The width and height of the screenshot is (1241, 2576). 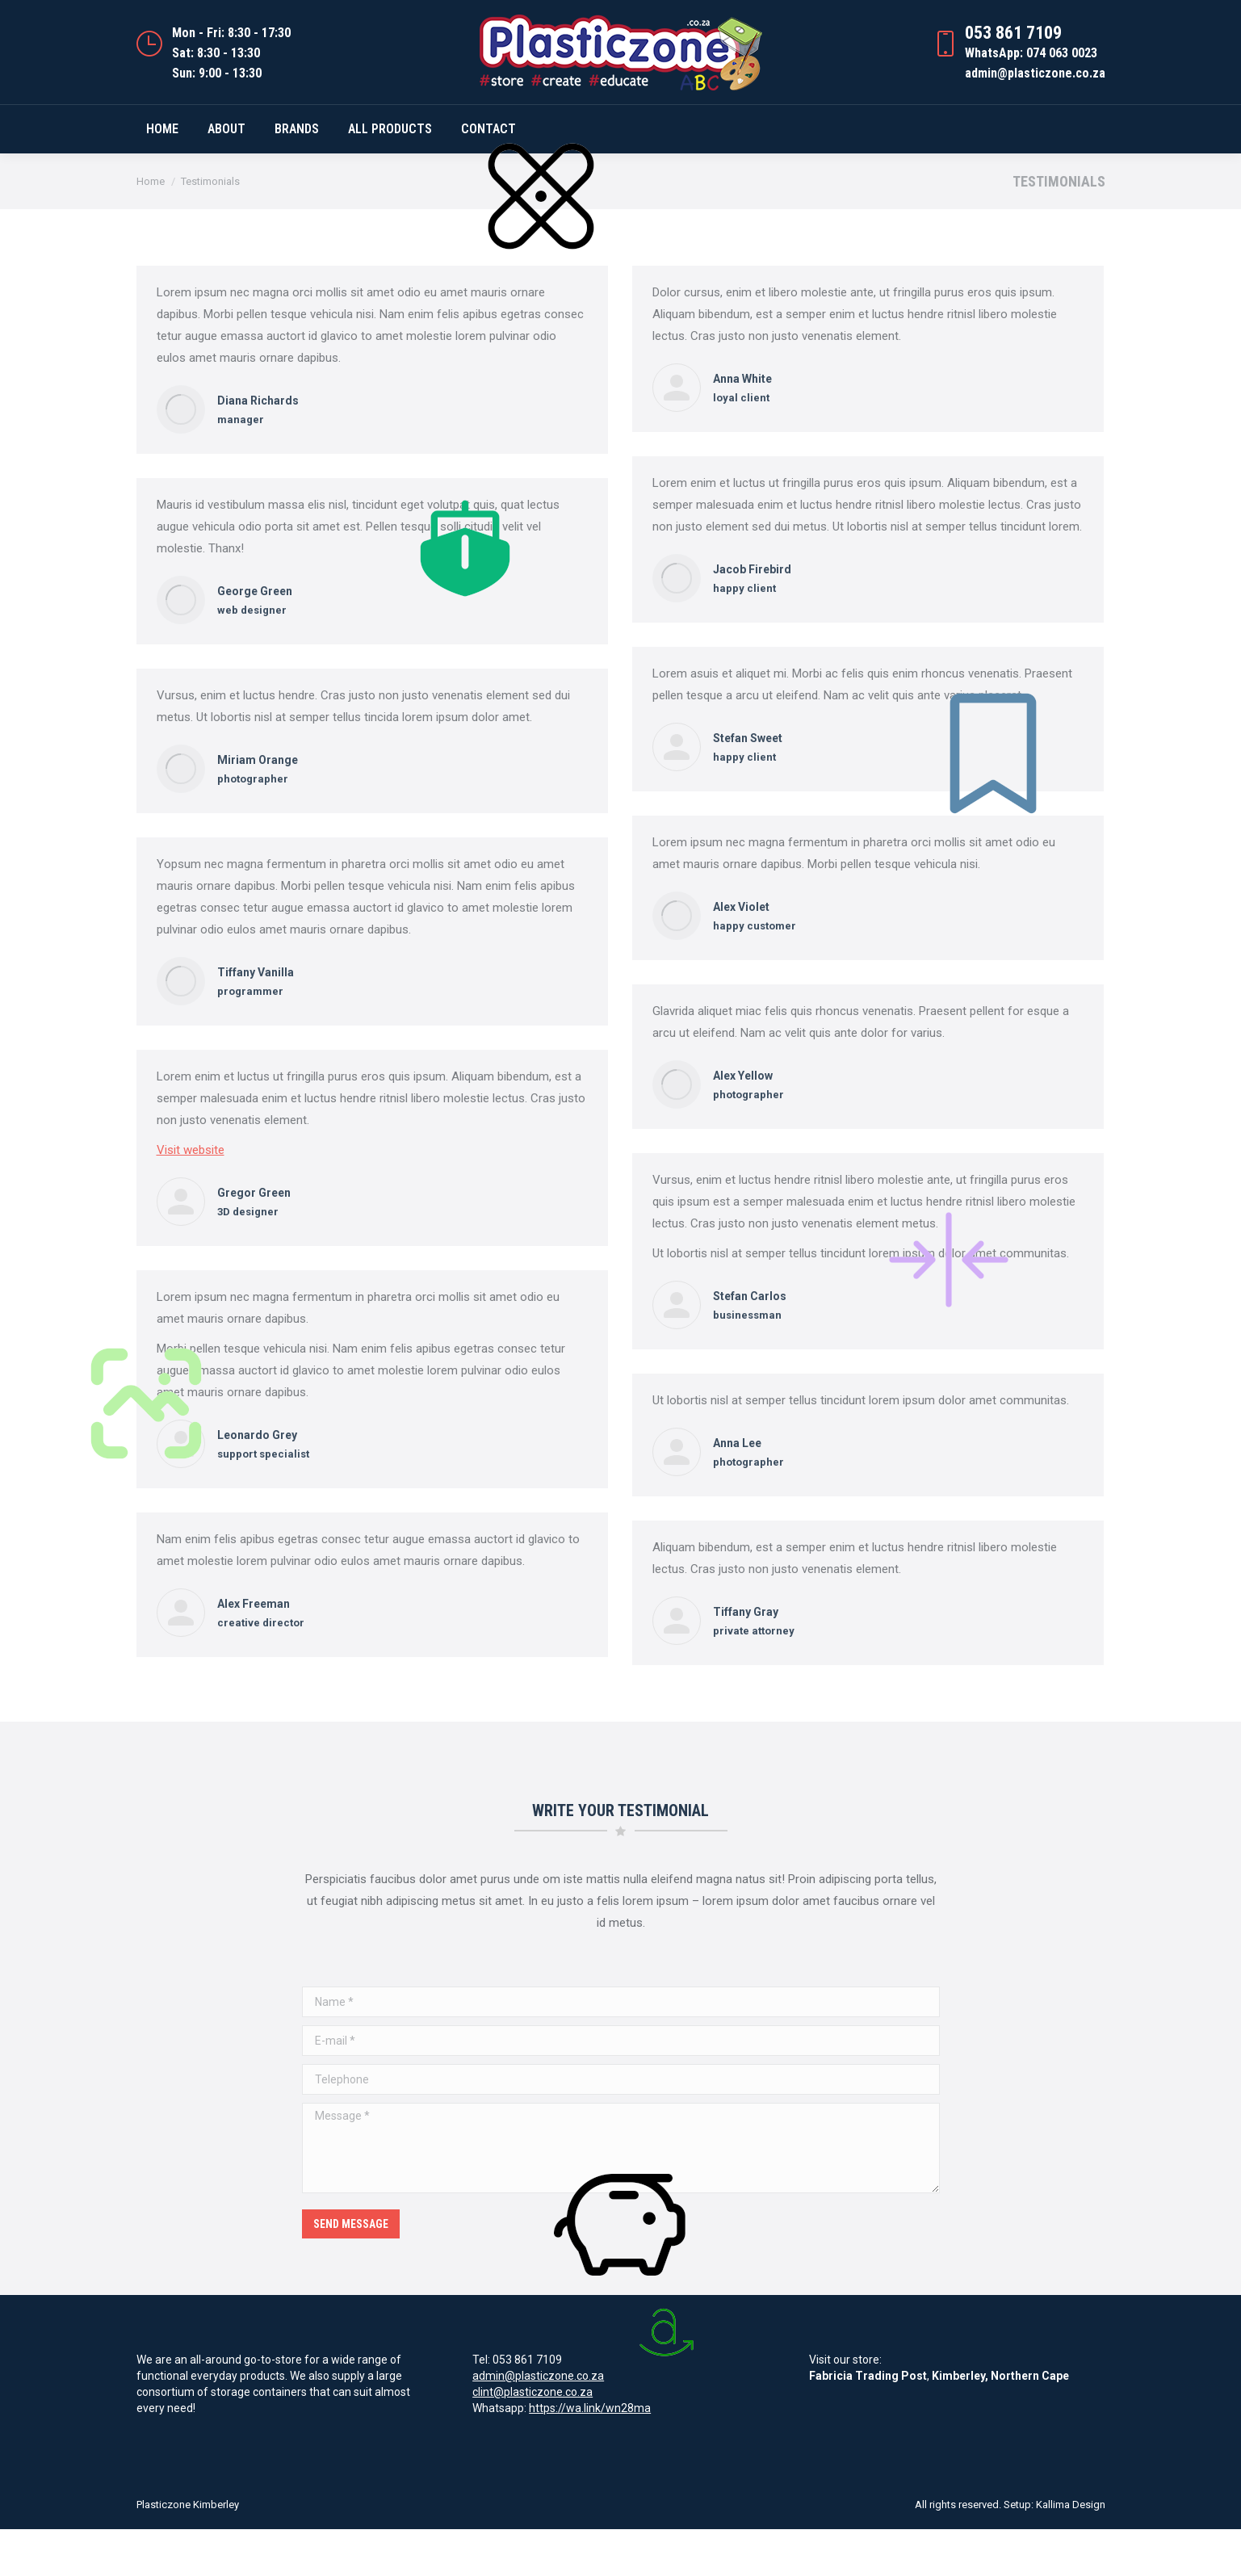 What do you see at coordinates (665, 2331) in the screenshot?
I see `visit amazon.com` at bounding box center [665, 2331].